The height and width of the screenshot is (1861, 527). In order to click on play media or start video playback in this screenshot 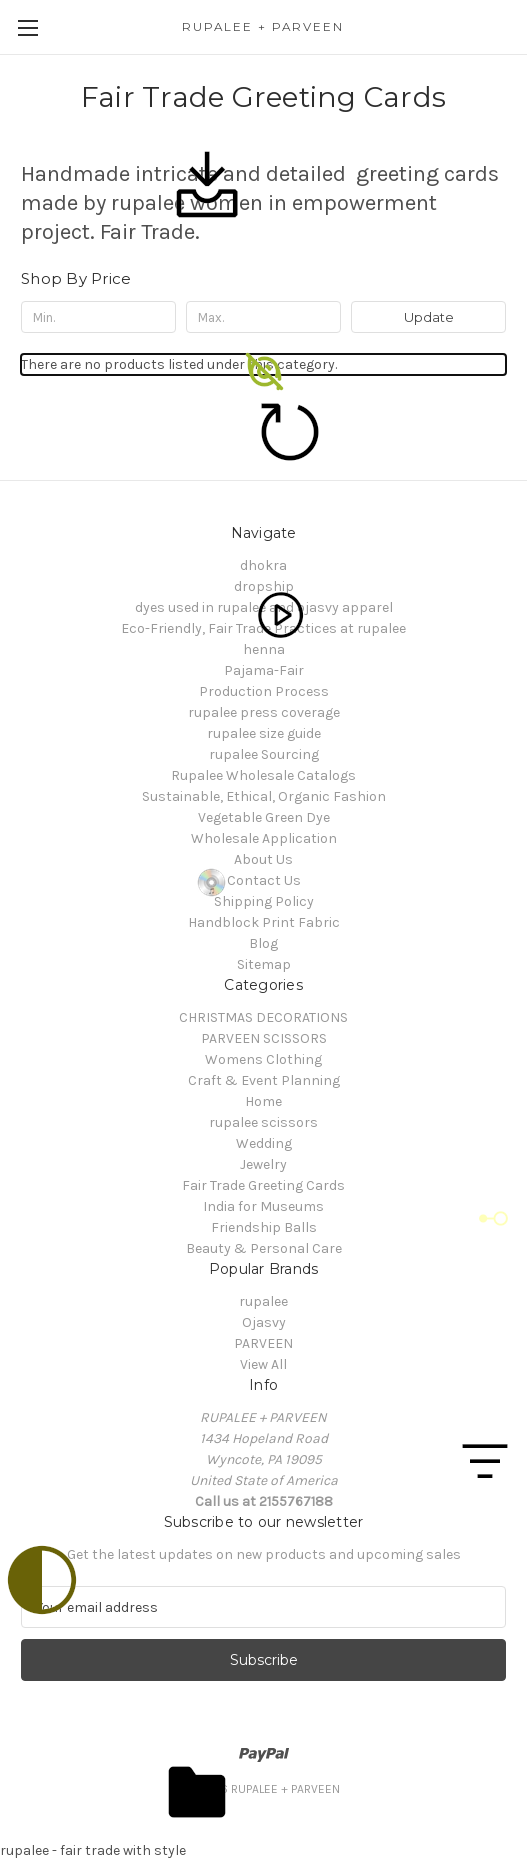, I will do `click(281, 615)`.